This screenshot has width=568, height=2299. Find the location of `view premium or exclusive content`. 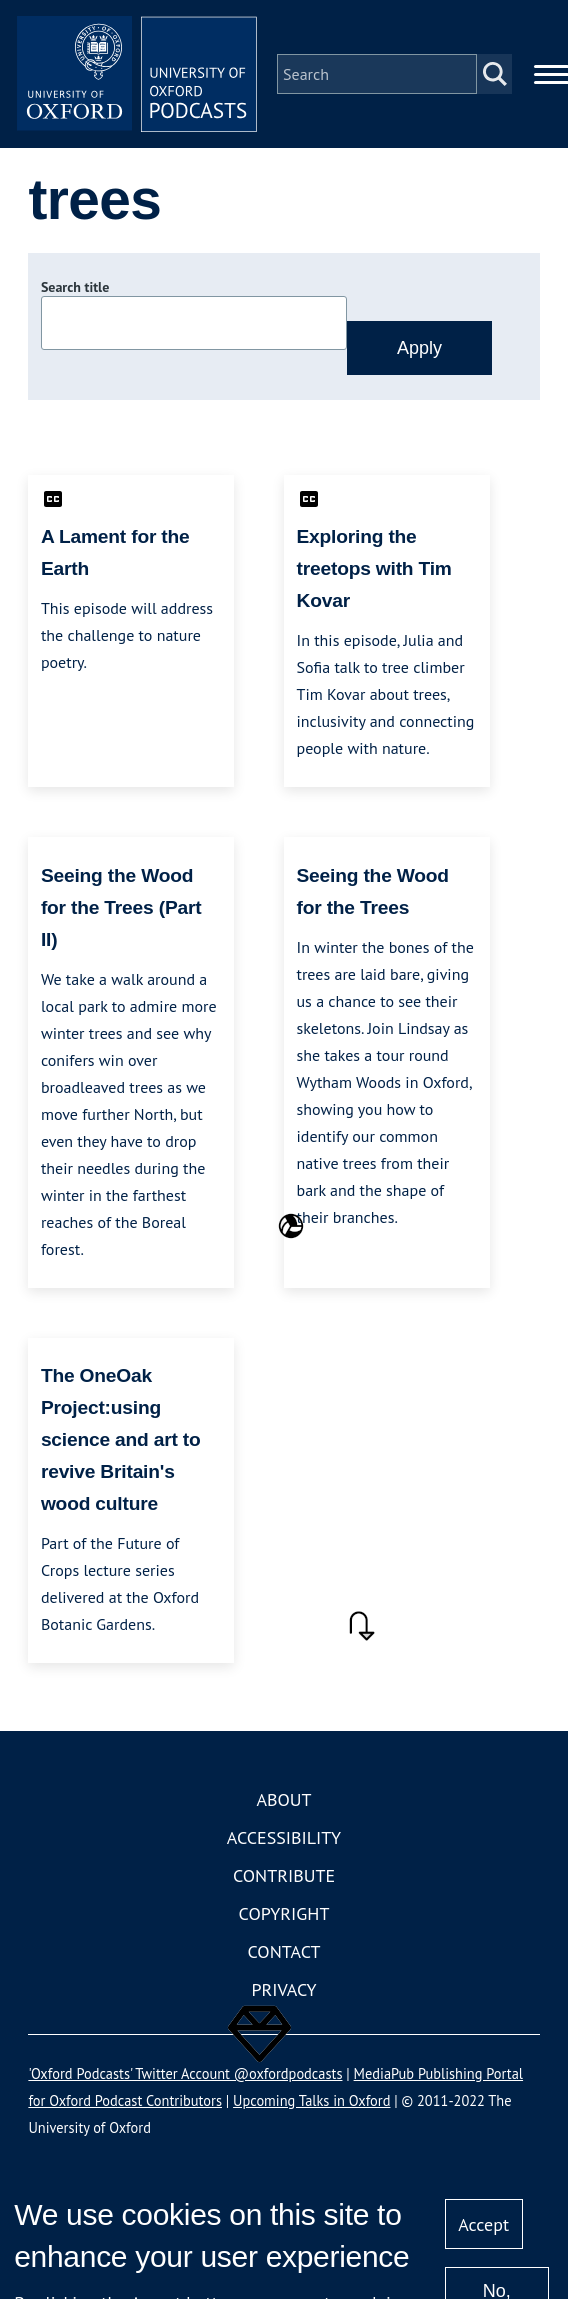

view premium or exclusive content is located at coordinates (259, 2034).